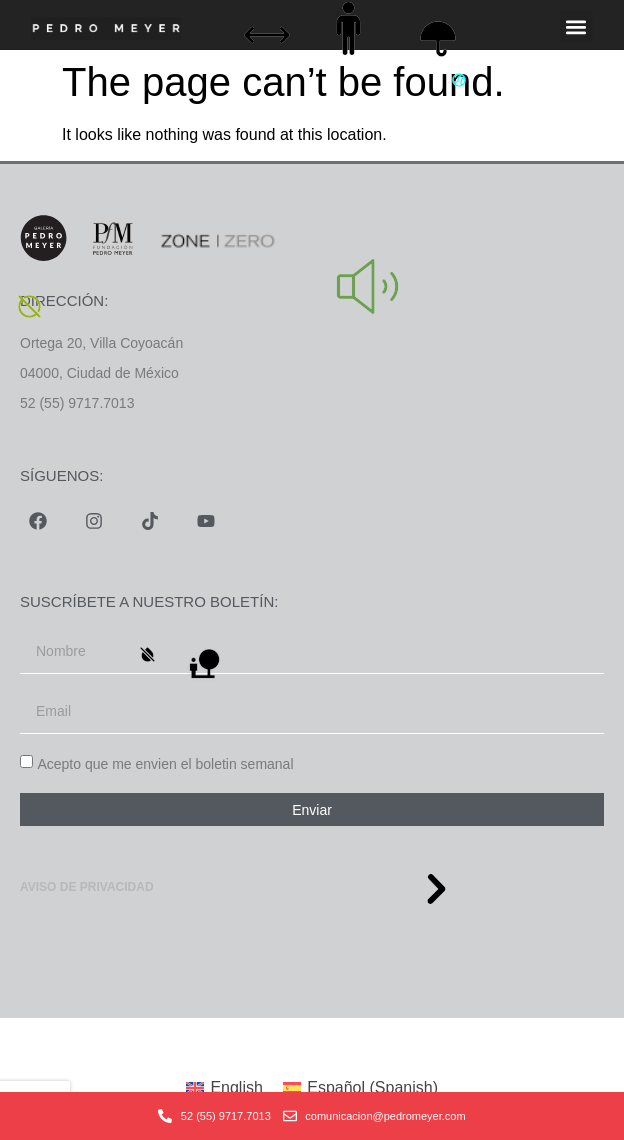 This screenshot has height=1140, width=624. I want to click on view outdoor or nature-related content, so click(204, 663).